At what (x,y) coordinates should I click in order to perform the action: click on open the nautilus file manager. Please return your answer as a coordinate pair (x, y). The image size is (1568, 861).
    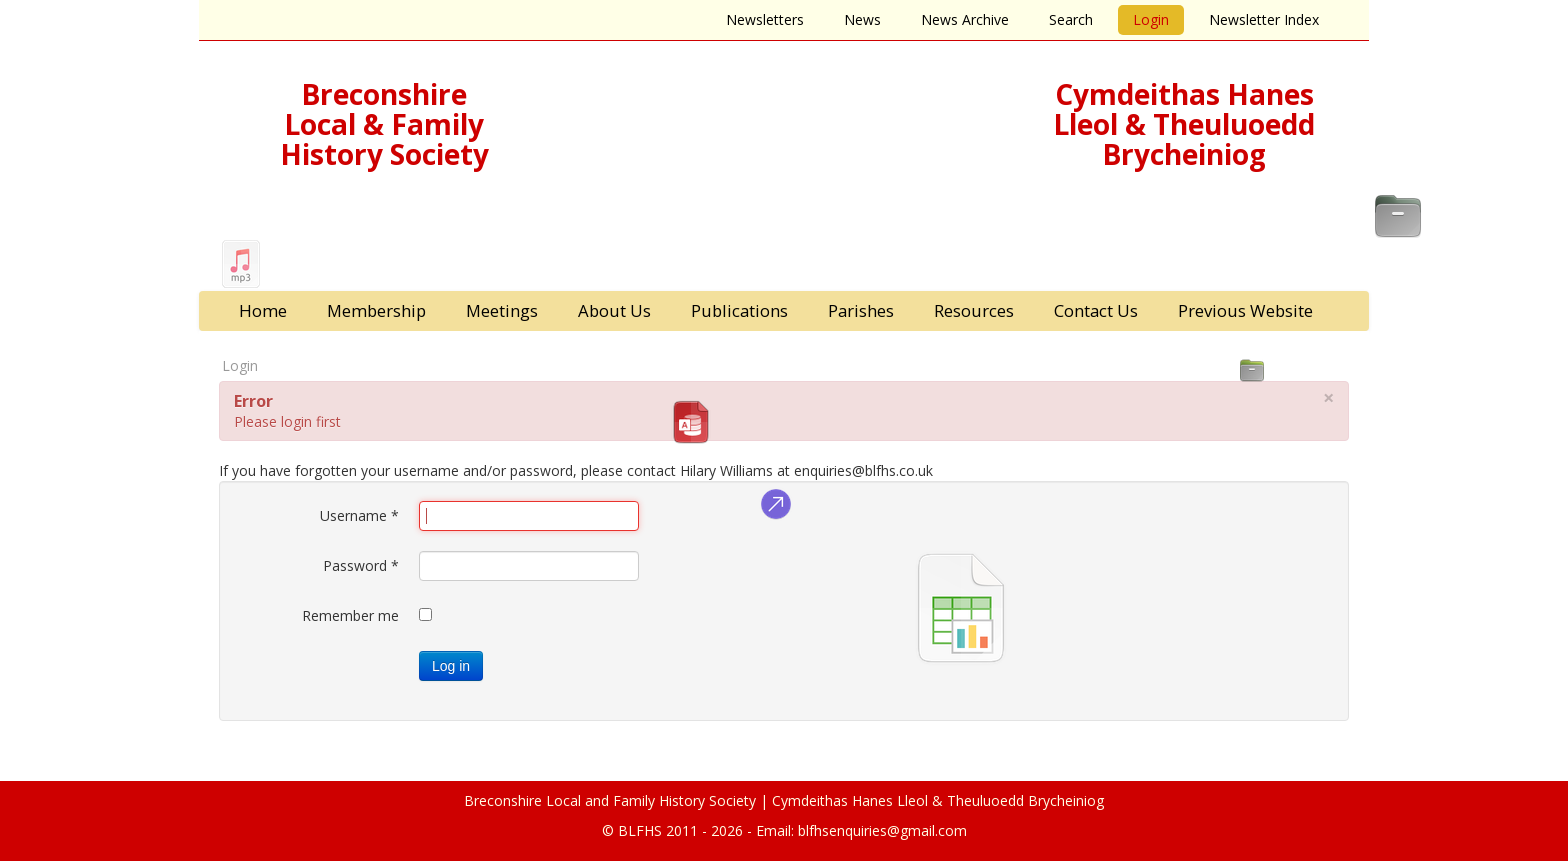
    Looking at the image, I should click on (1252, 370).